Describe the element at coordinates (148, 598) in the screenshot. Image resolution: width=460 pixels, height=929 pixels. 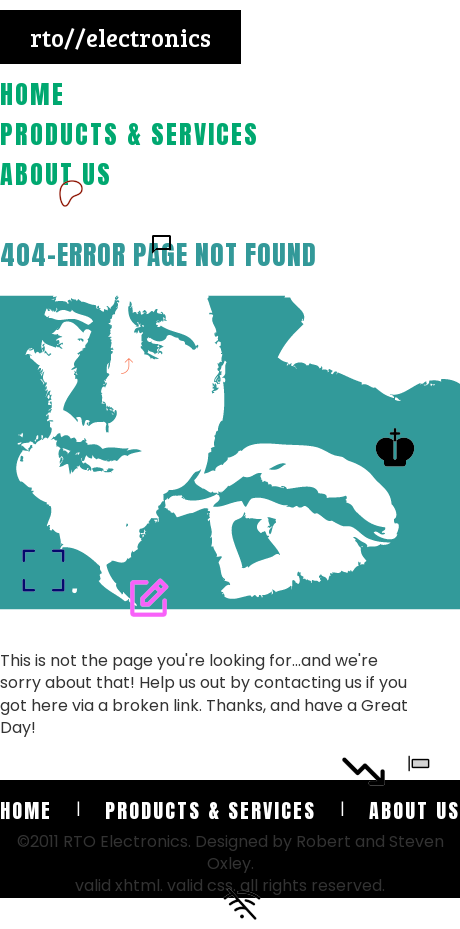
I see `create or edit a note` at that location.